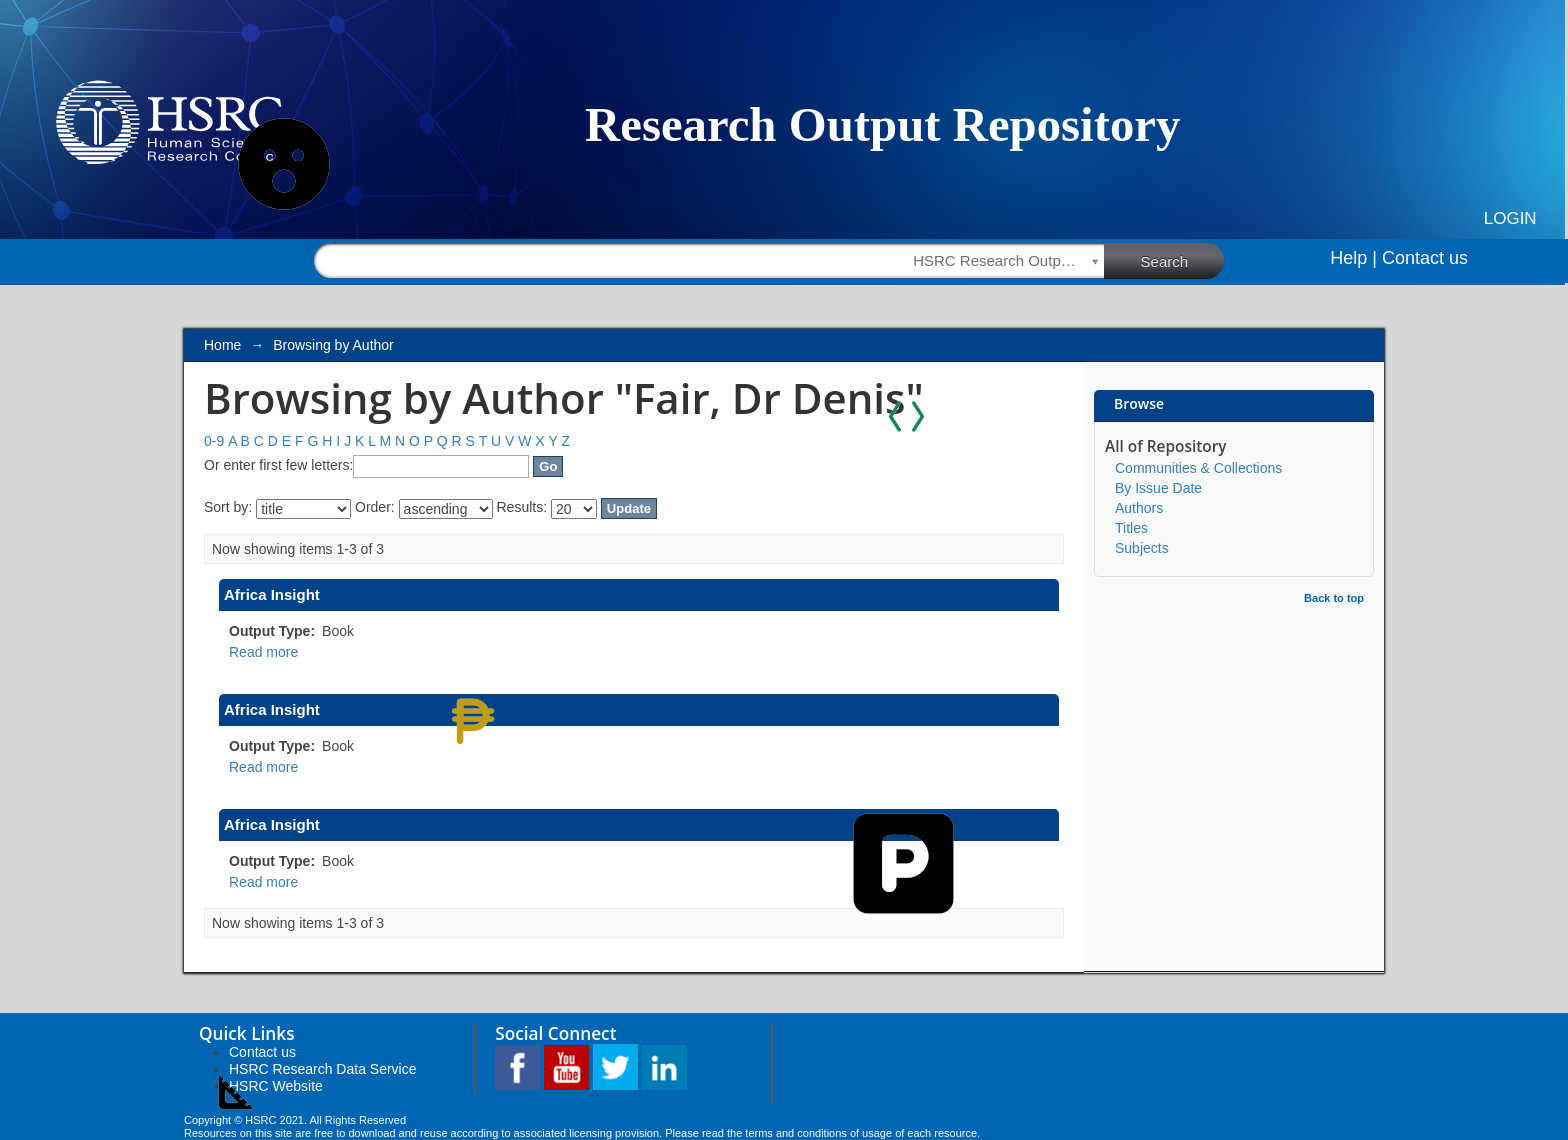 Image resolution: width=1568 pixels, height=1140 pixels. I want to click on view or edit source code, so click(906, 416).